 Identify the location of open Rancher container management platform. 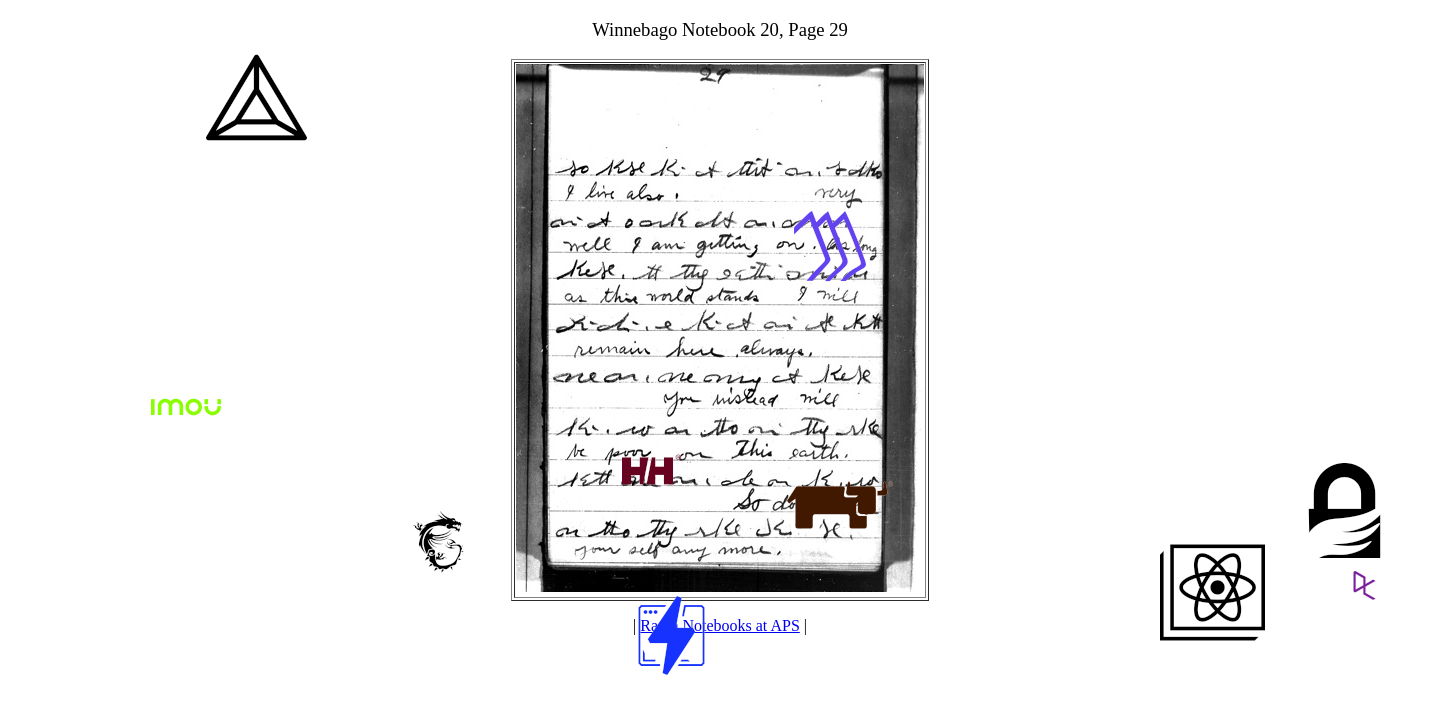
(840, 505).